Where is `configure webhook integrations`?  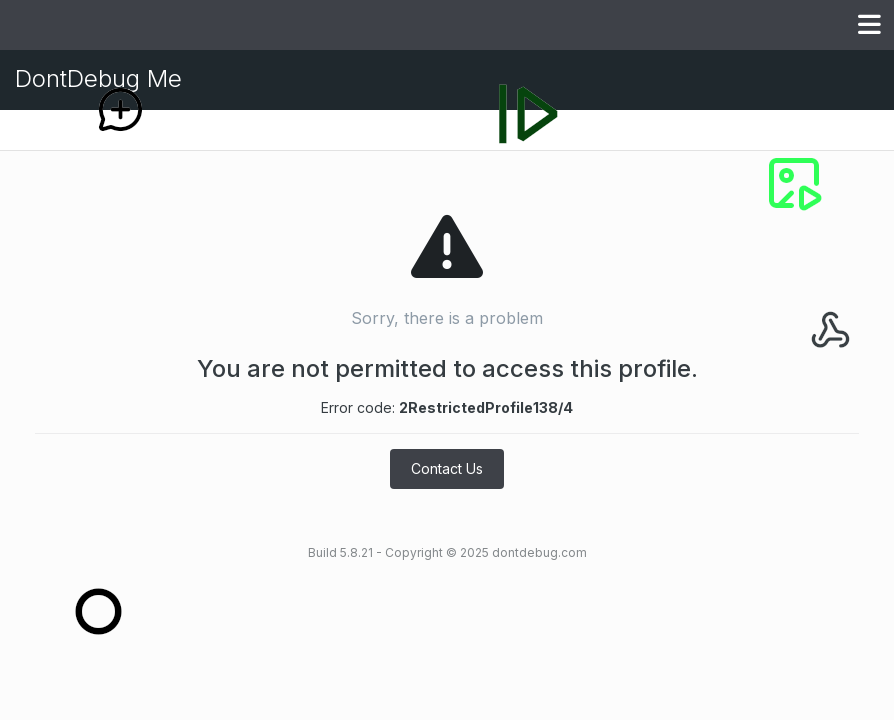 configure webhook integrations is located at coordinates (830, 330).